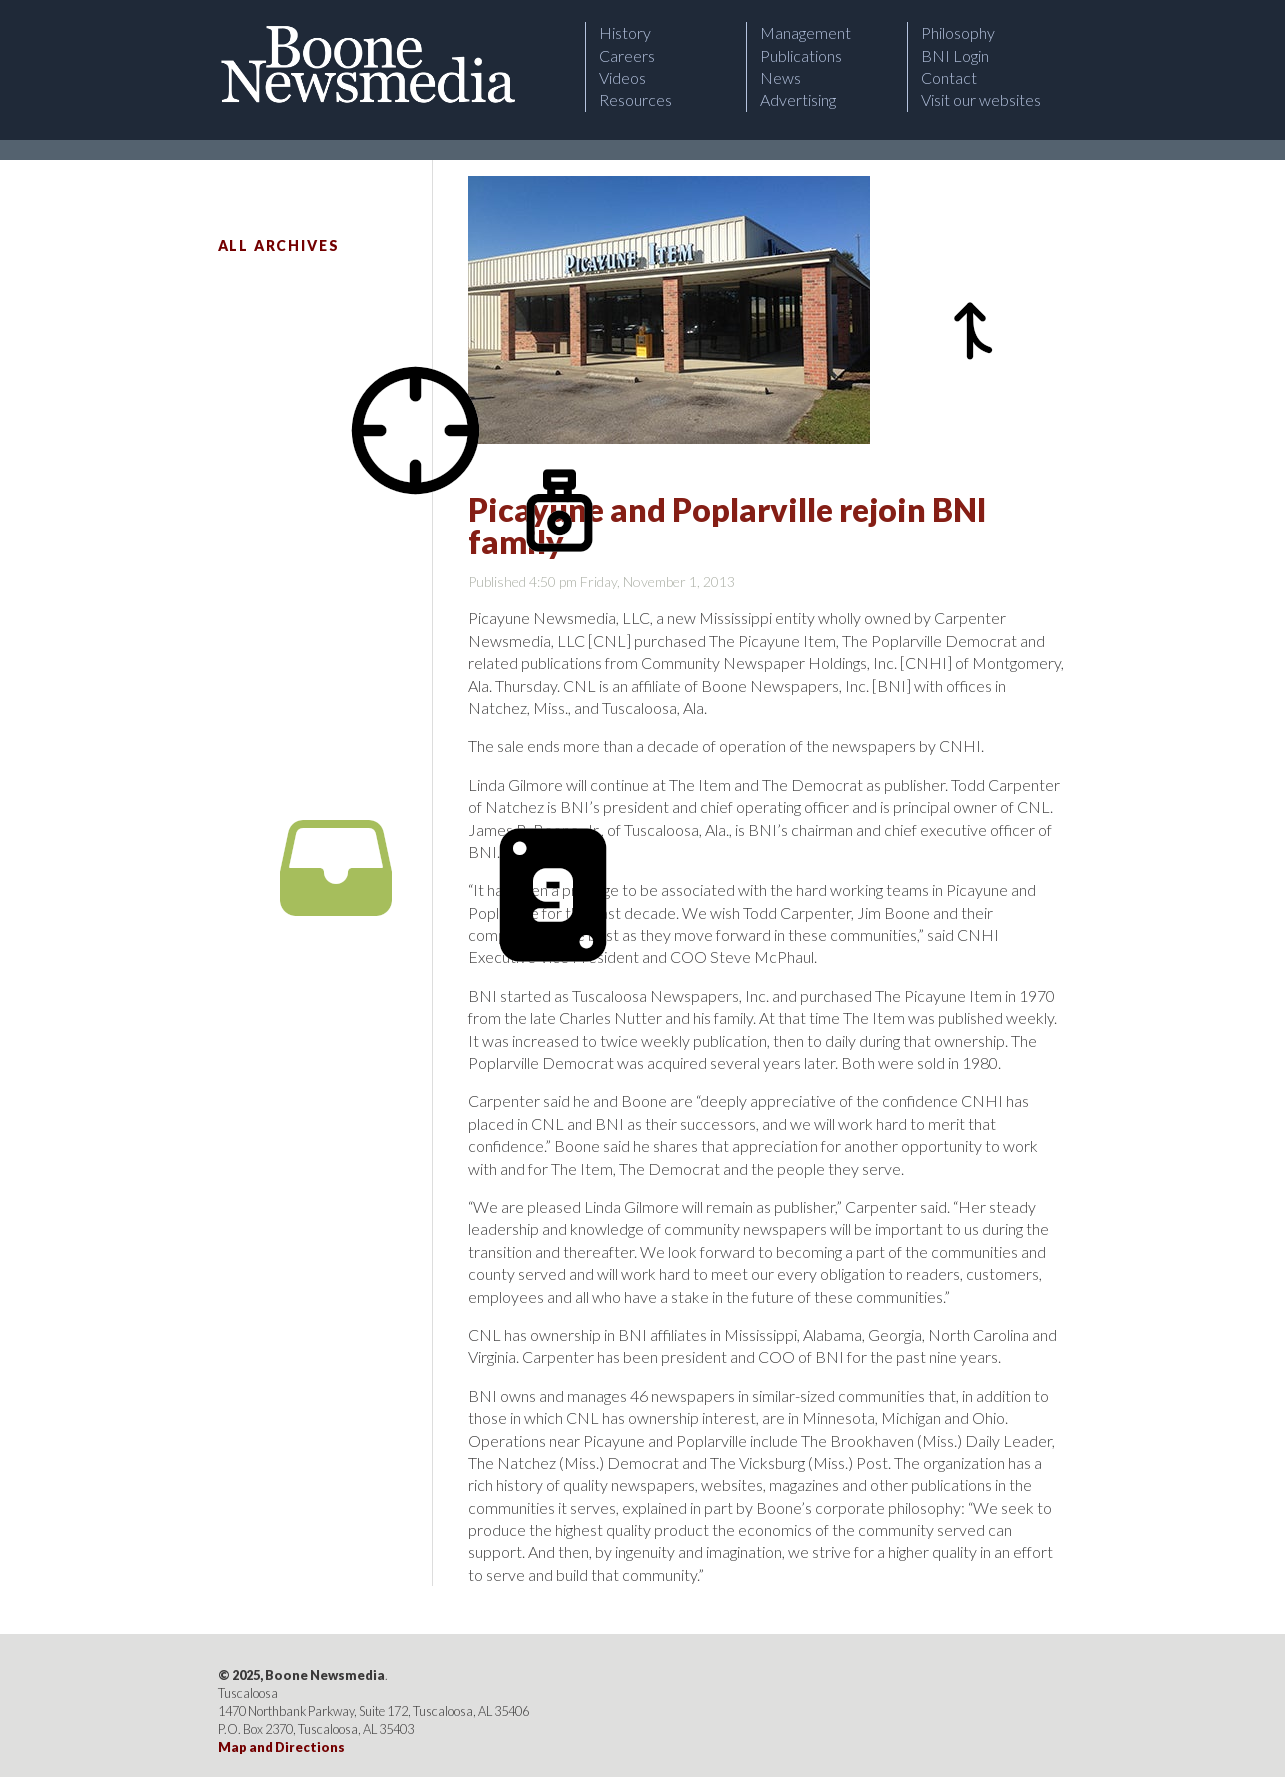 The height and width of the screenshot is (1777, 1285). What do you see at coordinates (559, 510) in the screenshot?
I see `browse perfume or fragrance products` at bounding box center [559, 510].